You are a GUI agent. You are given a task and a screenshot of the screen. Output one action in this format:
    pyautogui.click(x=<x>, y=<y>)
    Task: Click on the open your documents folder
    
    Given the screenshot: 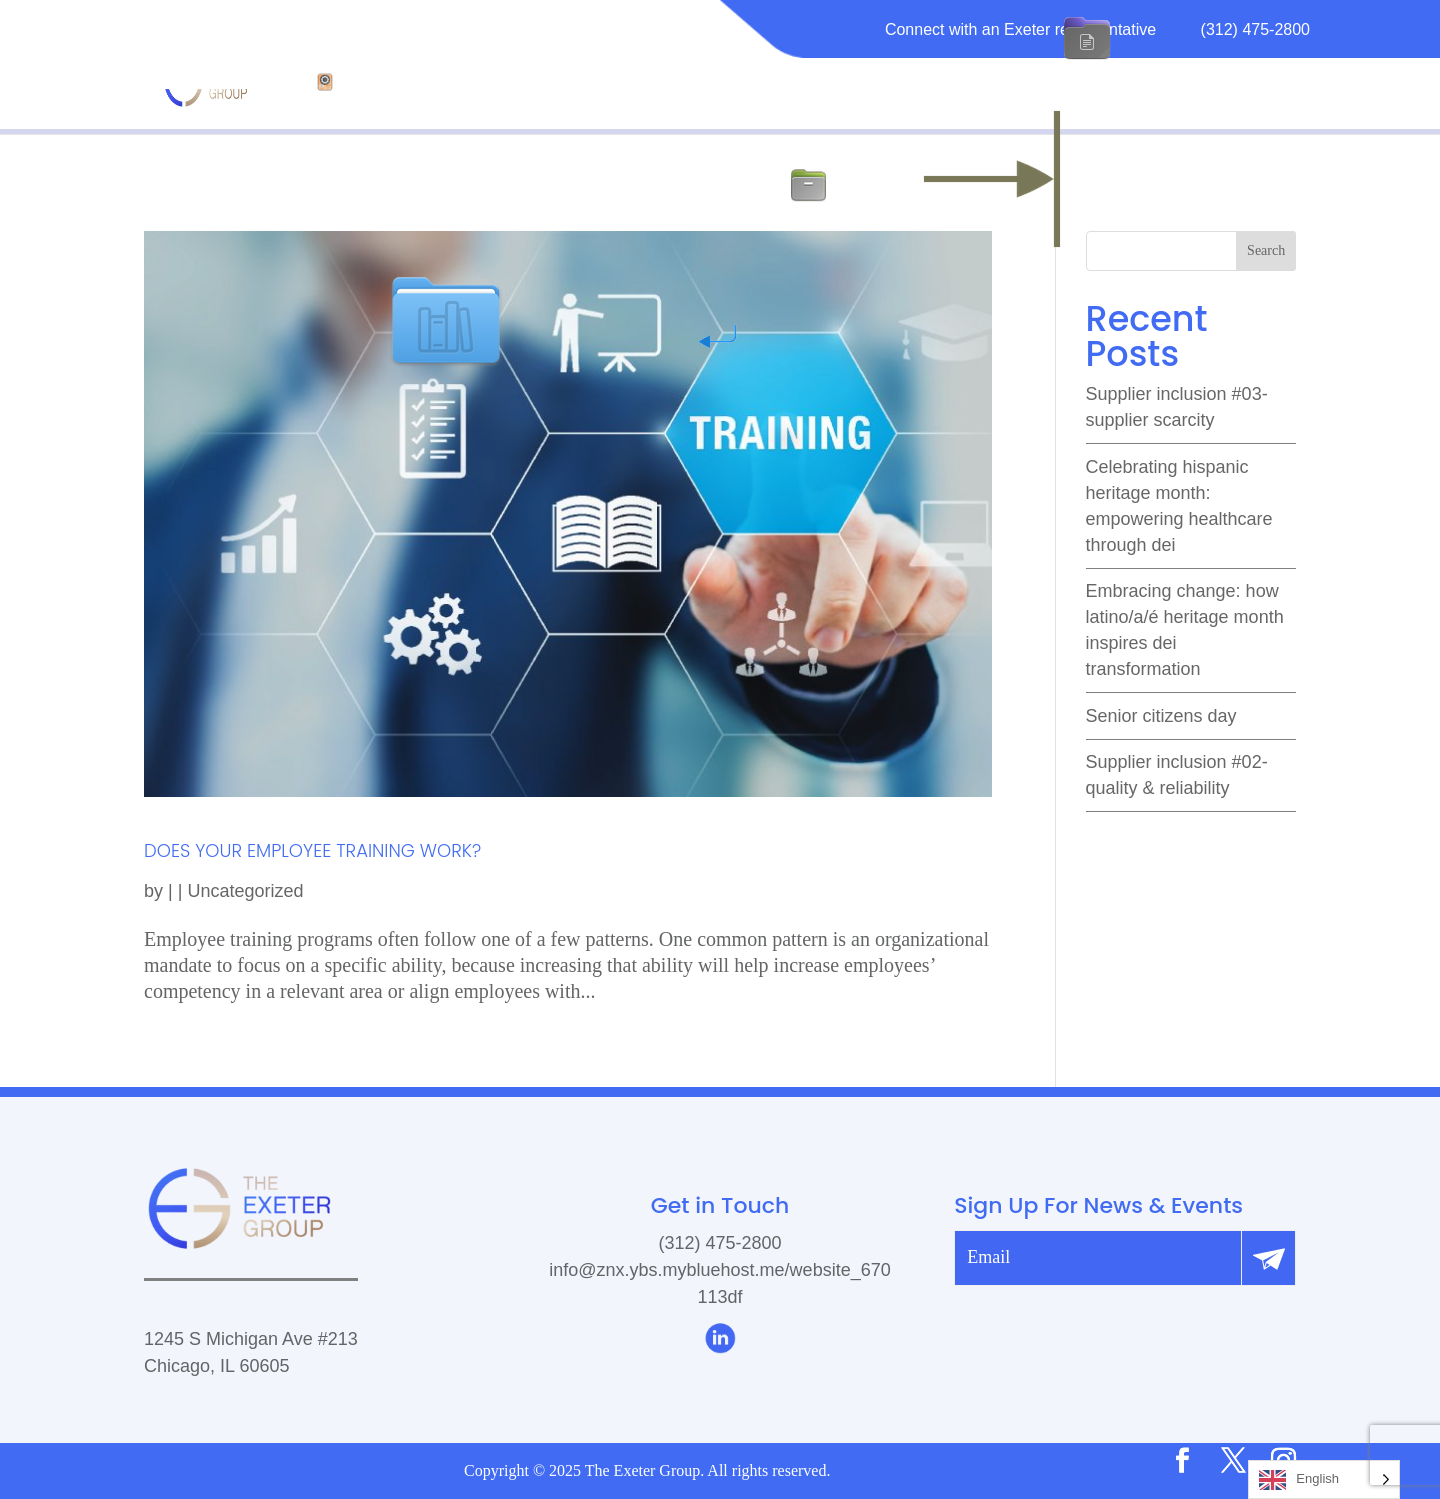 What is the action you would take?
    pyautogui.click(x=1087, y=38)
    